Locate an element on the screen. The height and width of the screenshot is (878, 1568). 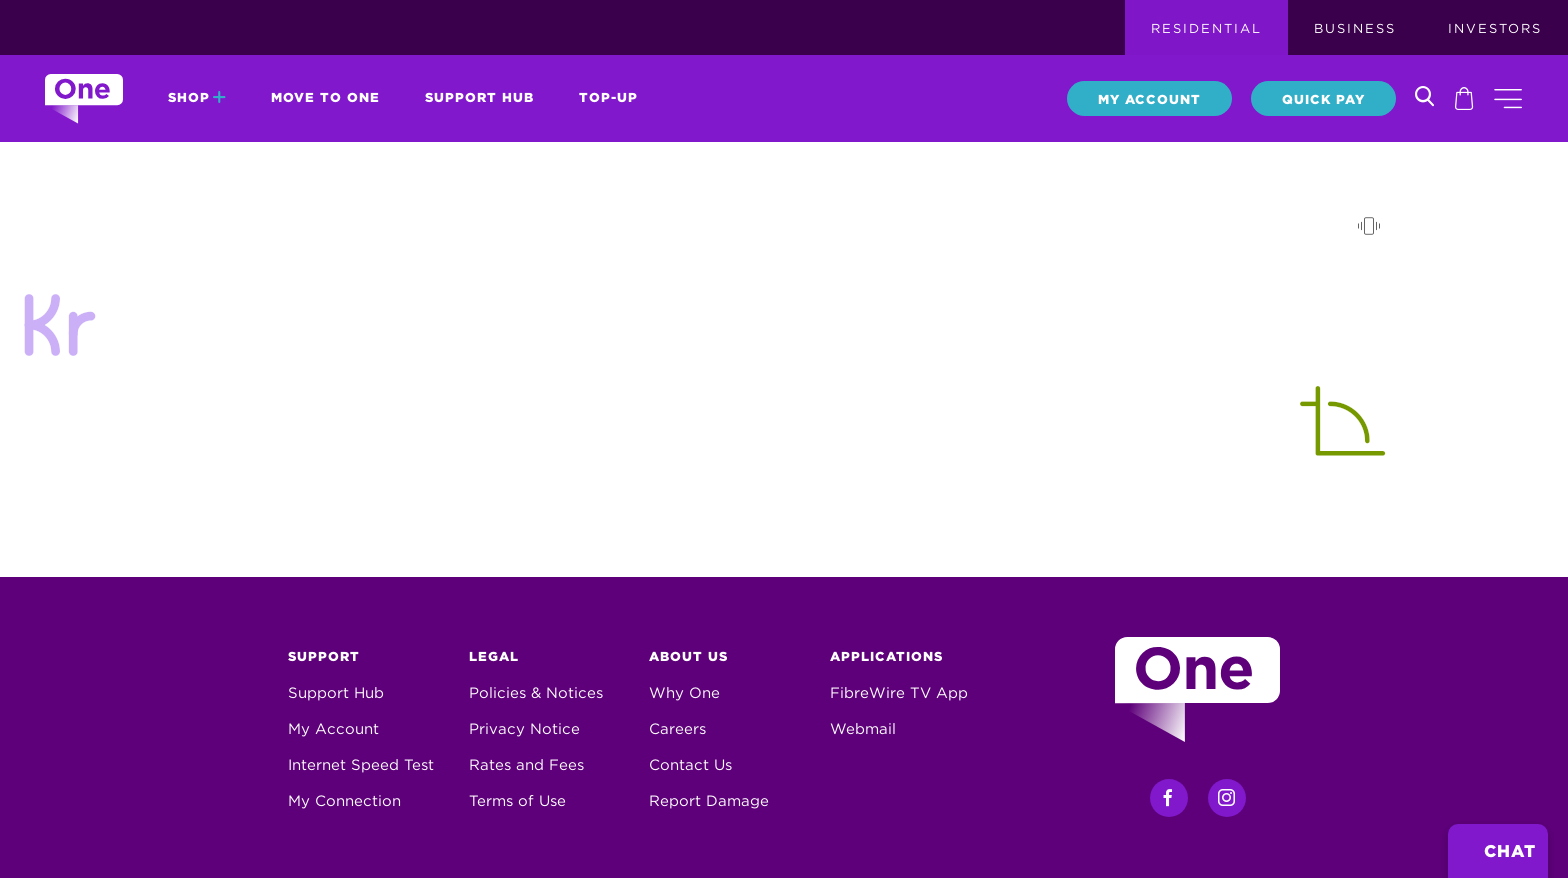
measure or adjust angle settings is located at coordinates (1339, 425).